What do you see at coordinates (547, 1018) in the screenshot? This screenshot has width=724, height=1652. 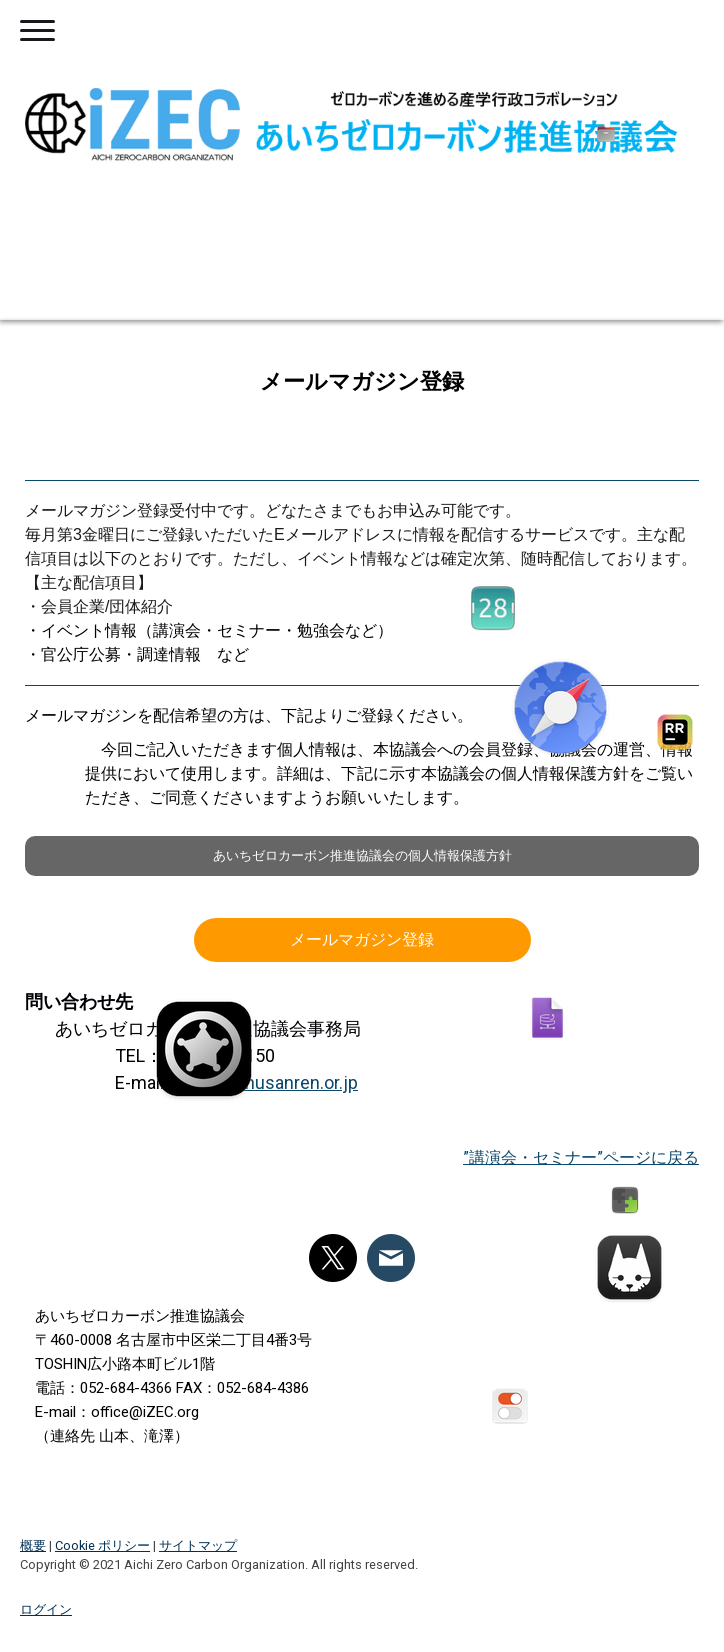 I see `kexi database project shortcut file` at bounding box center [547, 1018].